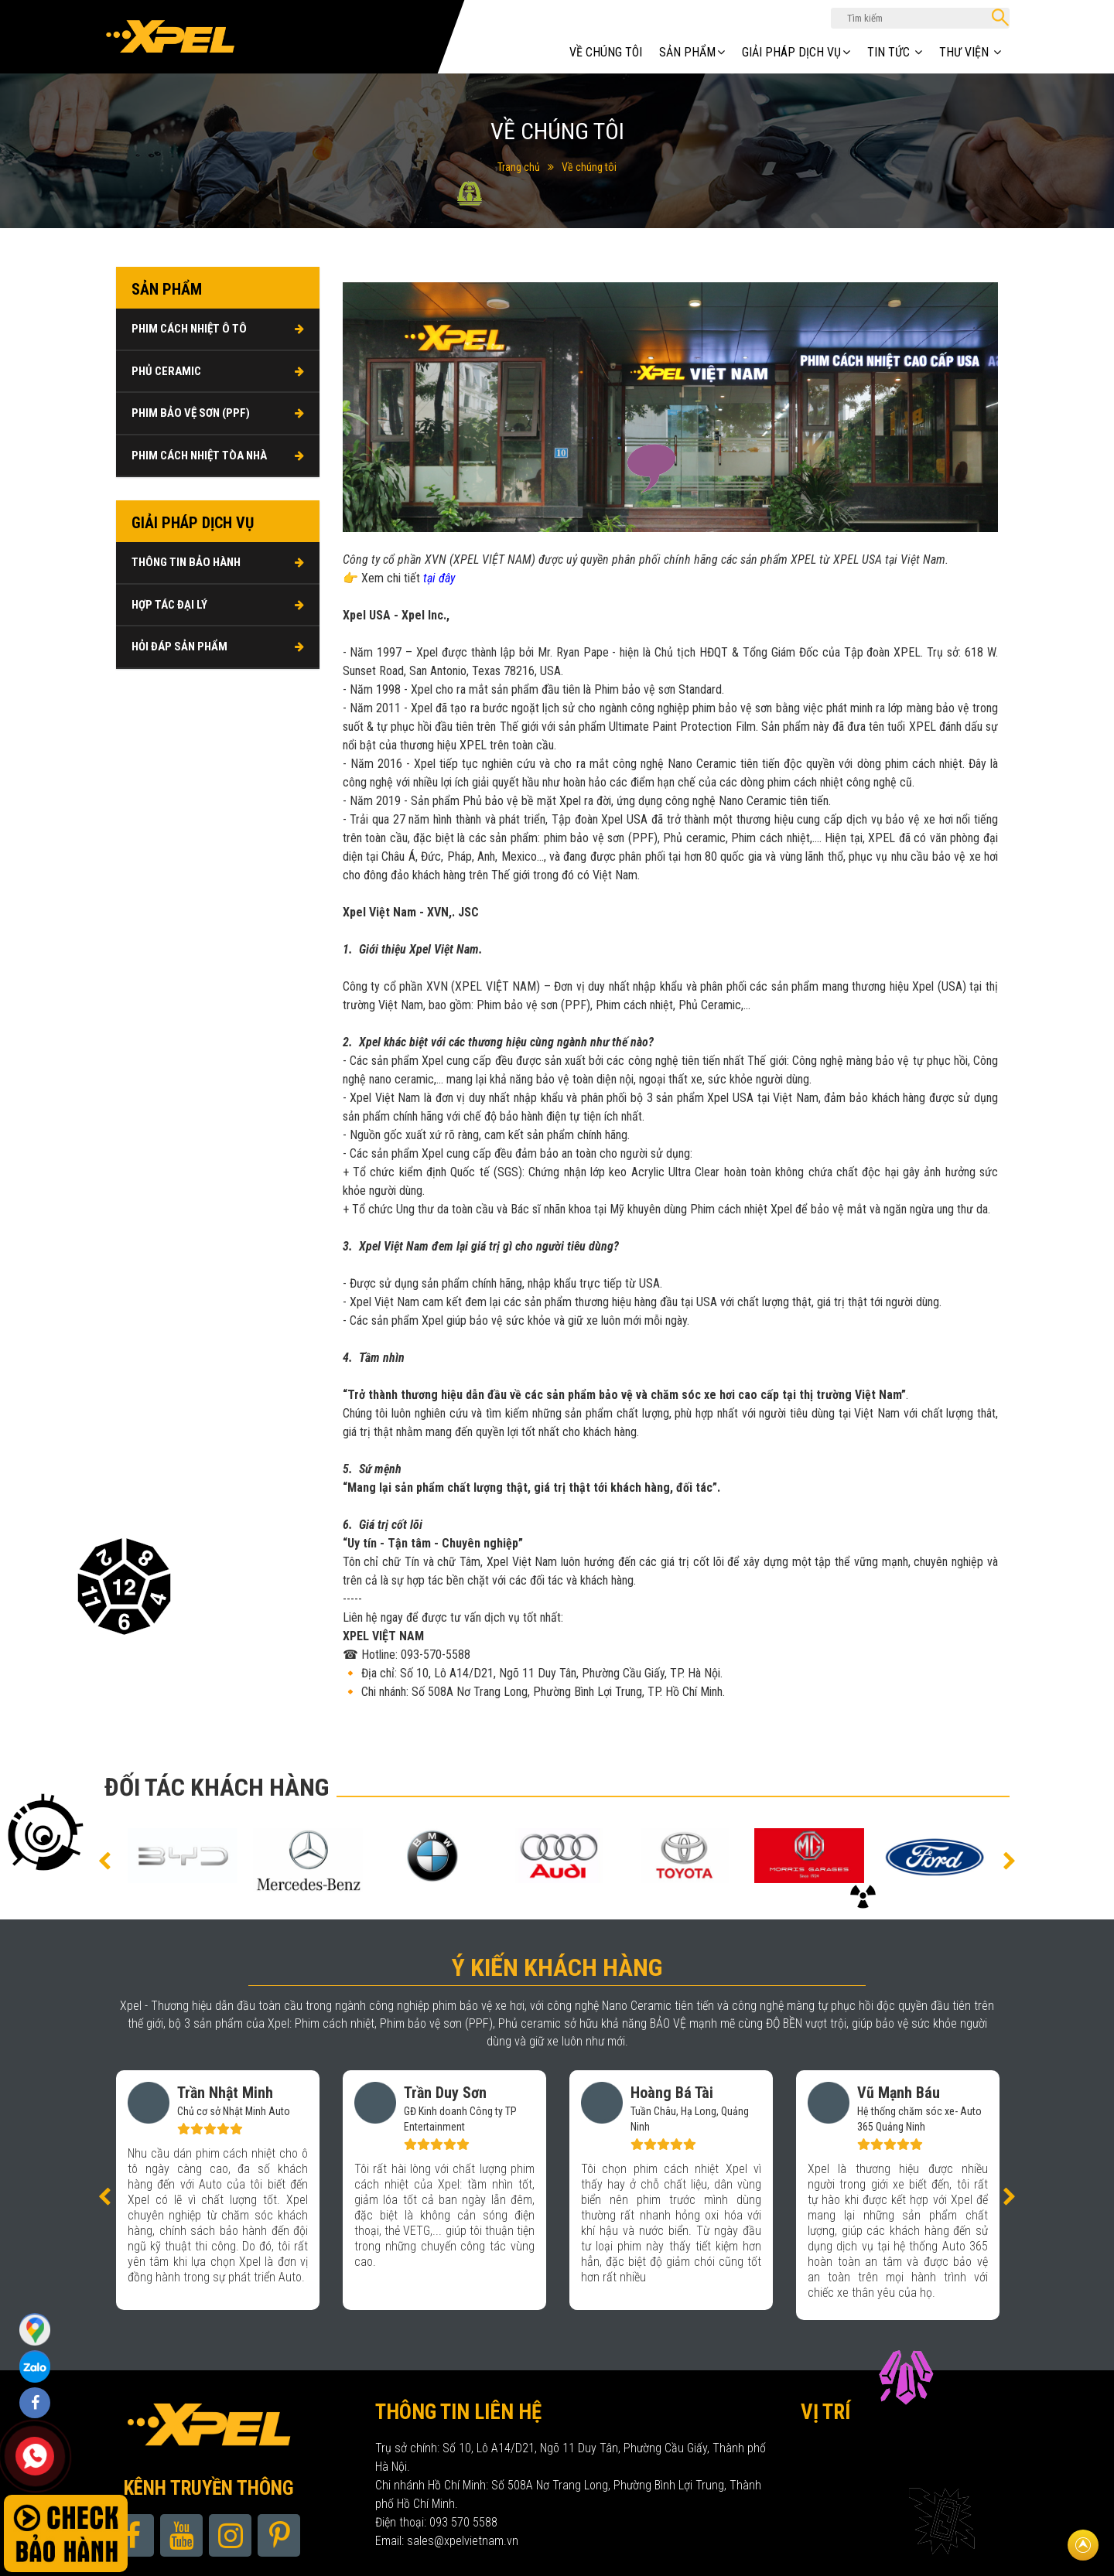 Image resolution: width=1114 pixels, height=2576 pixels. Describe the element at coordinates (863, 1896) in the screenshot. I see `indicates radioactive or hazardous material warning` at that location.